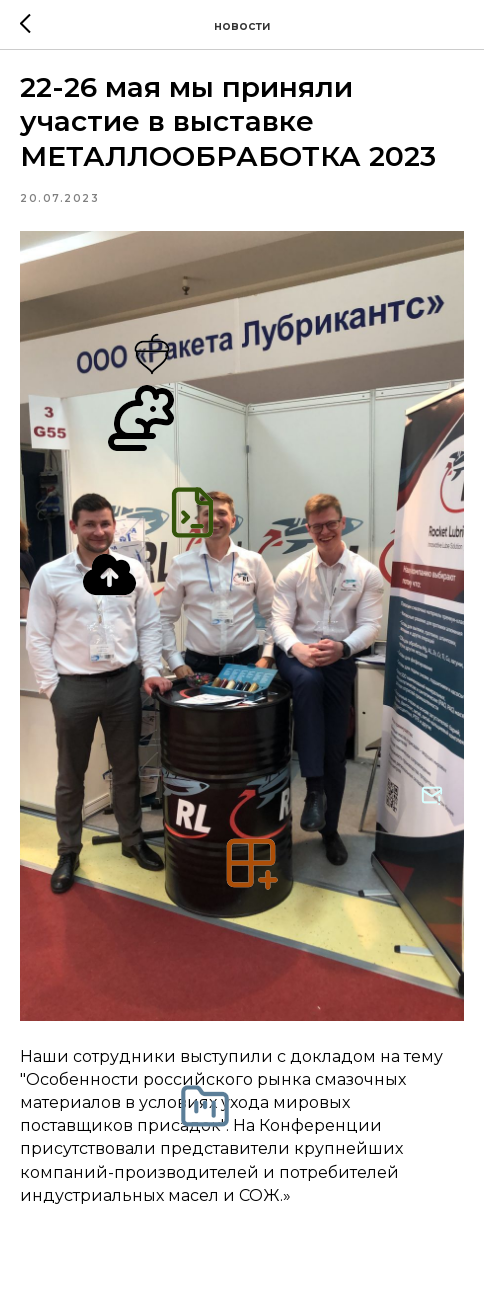 The width and height of the screenshot is (484, 1293). Describe the element at coordinates (251, 863) in the screenshot. I see `add a new widget or tile to dashboard` at that location.